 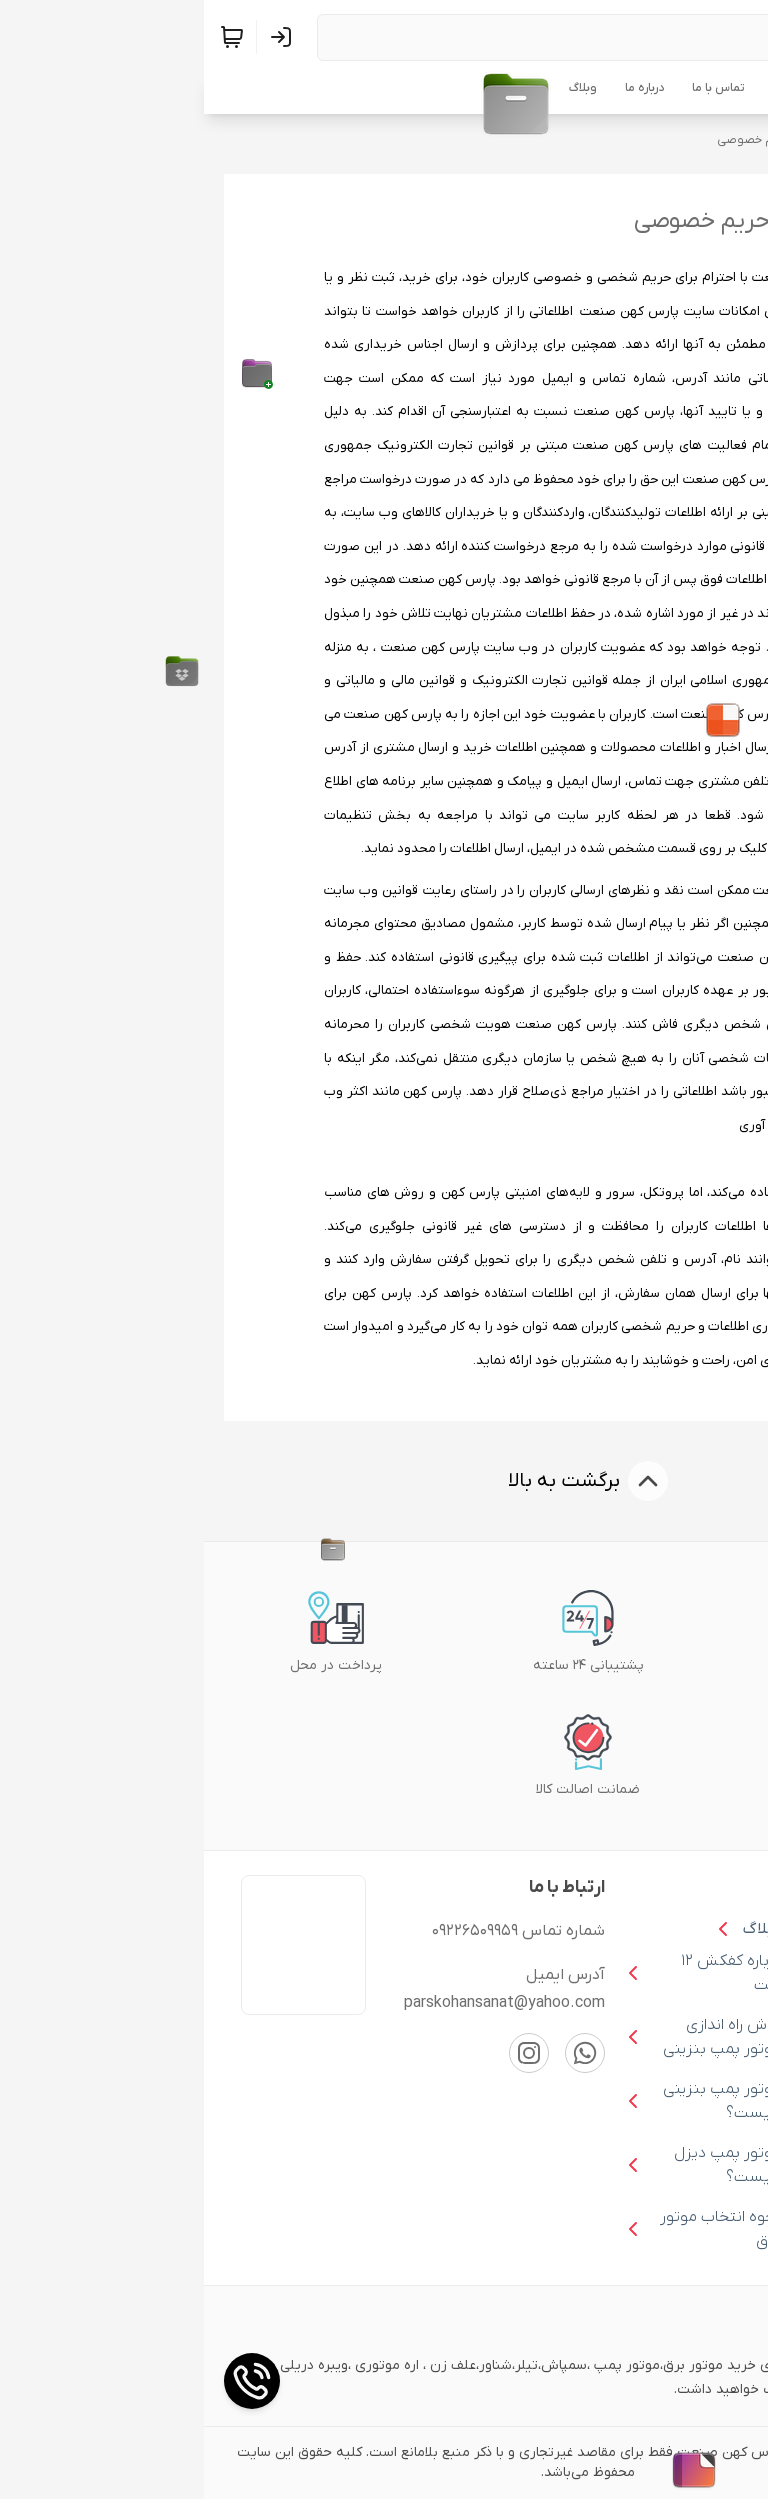 I want to click on open the nautilus file manager, so click(x=516, y=104).